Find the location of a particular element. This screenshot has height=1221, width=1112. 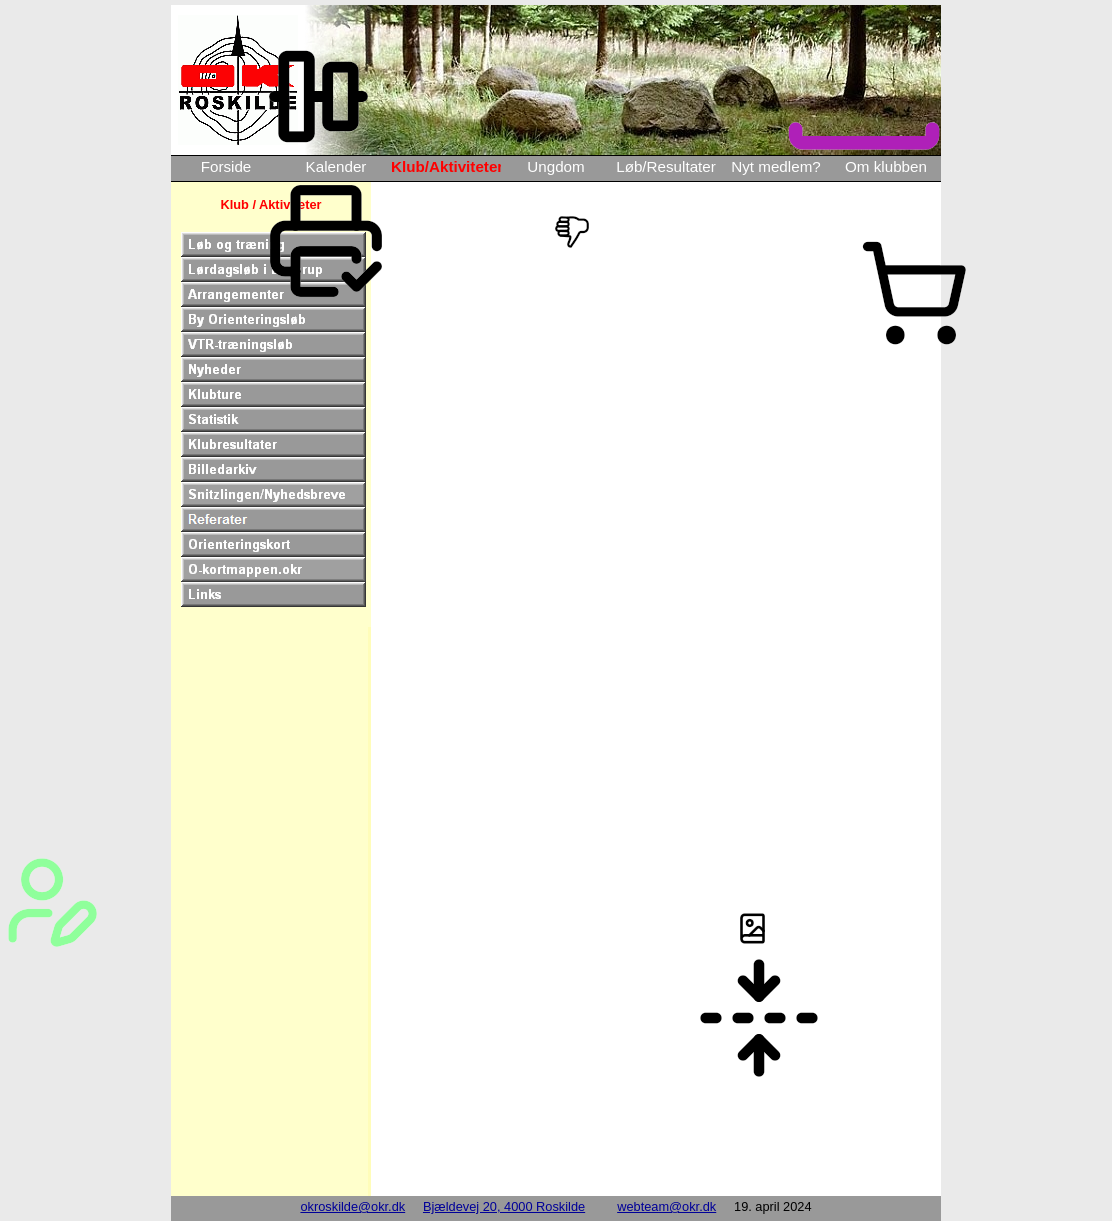

view photo album or image gallery is located at coordinates (752, 928).